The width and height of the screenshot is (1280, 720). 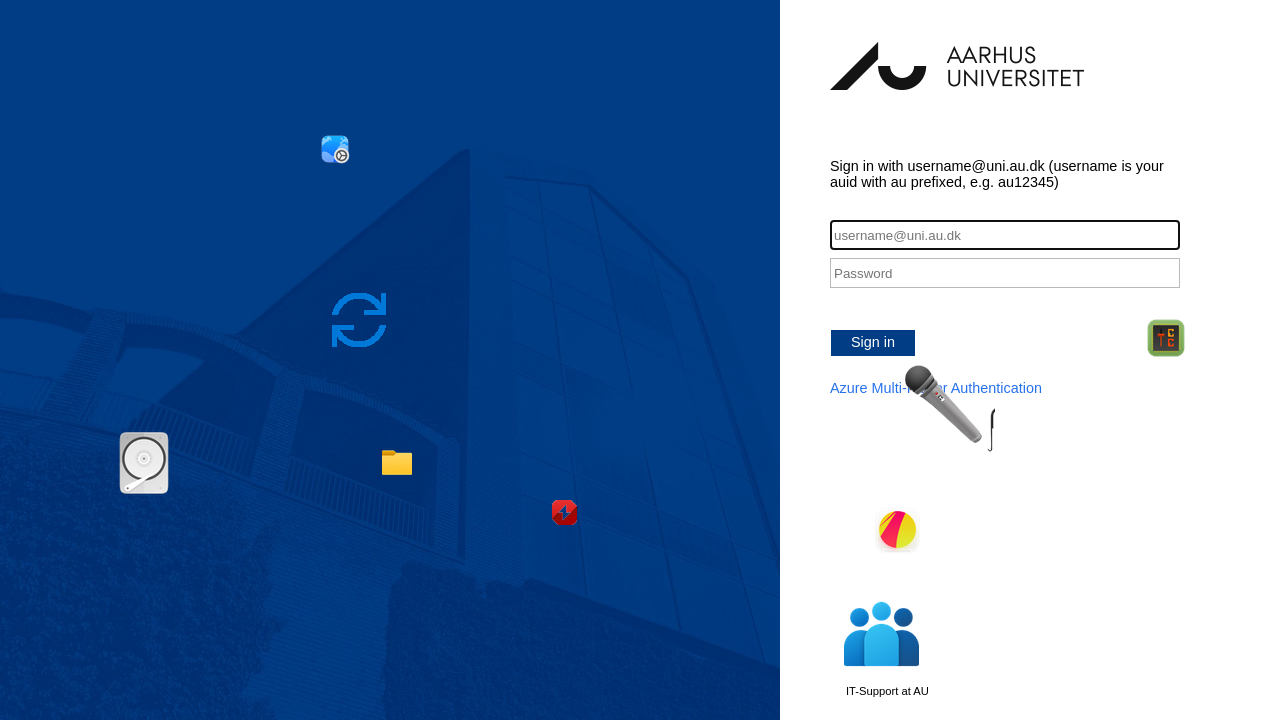 I want to click on open the people app to manage contacts, so click(x=881, y=631).